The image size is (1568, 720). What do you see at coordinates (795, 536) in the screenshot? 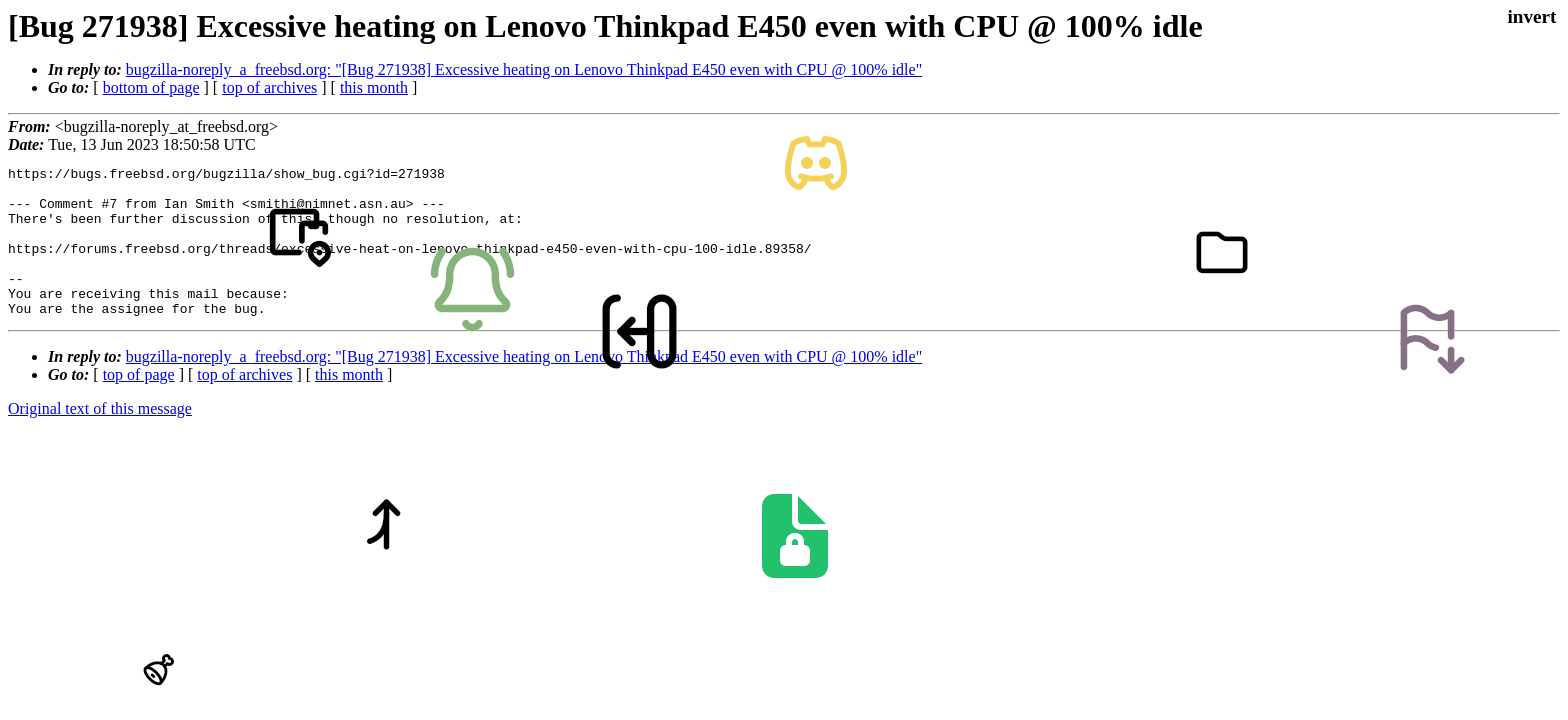
I see `view a protected or encrypted document` at bounding box center [795, 536].